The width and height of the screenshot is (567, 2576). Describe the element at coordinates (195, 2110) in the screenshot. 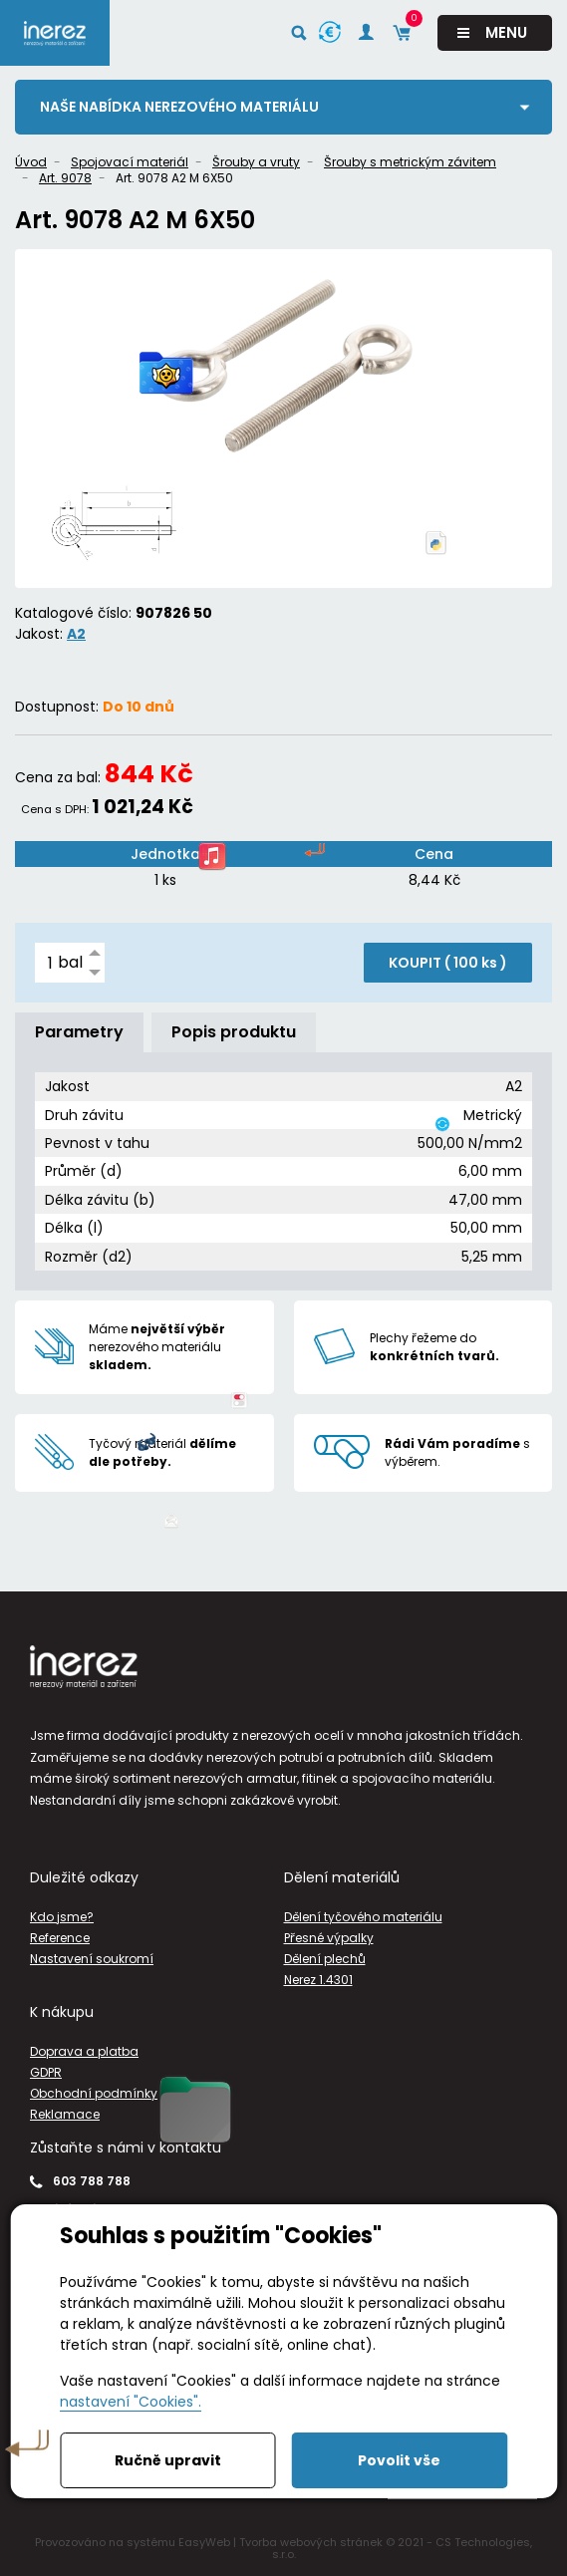

I see `open folder to view contents` at that location.